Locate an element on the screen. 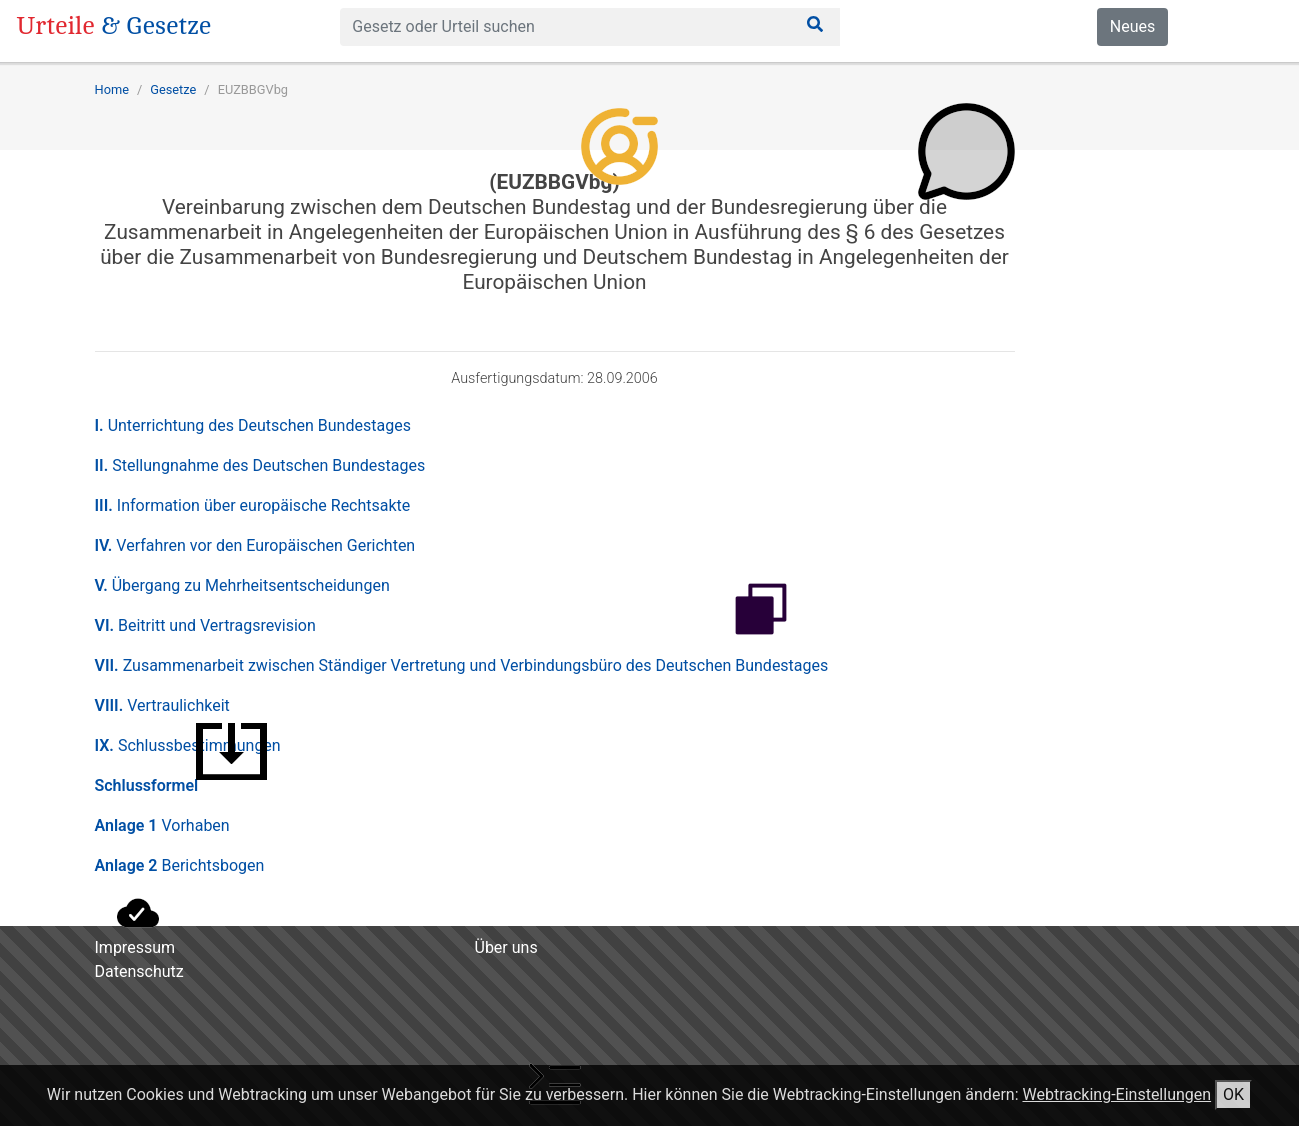  file successfully uploaded to cloud storage is located at coordinates (138, 913).